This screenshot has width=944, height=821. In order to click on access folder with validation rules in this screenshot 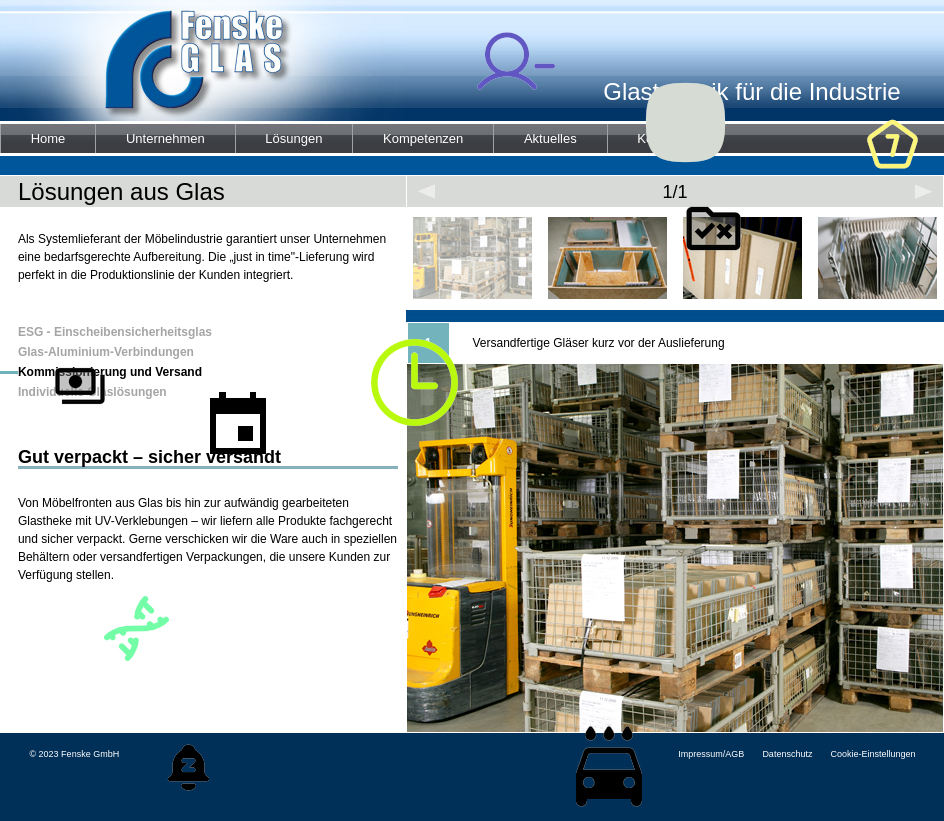, I will do `click(713, 228)`.